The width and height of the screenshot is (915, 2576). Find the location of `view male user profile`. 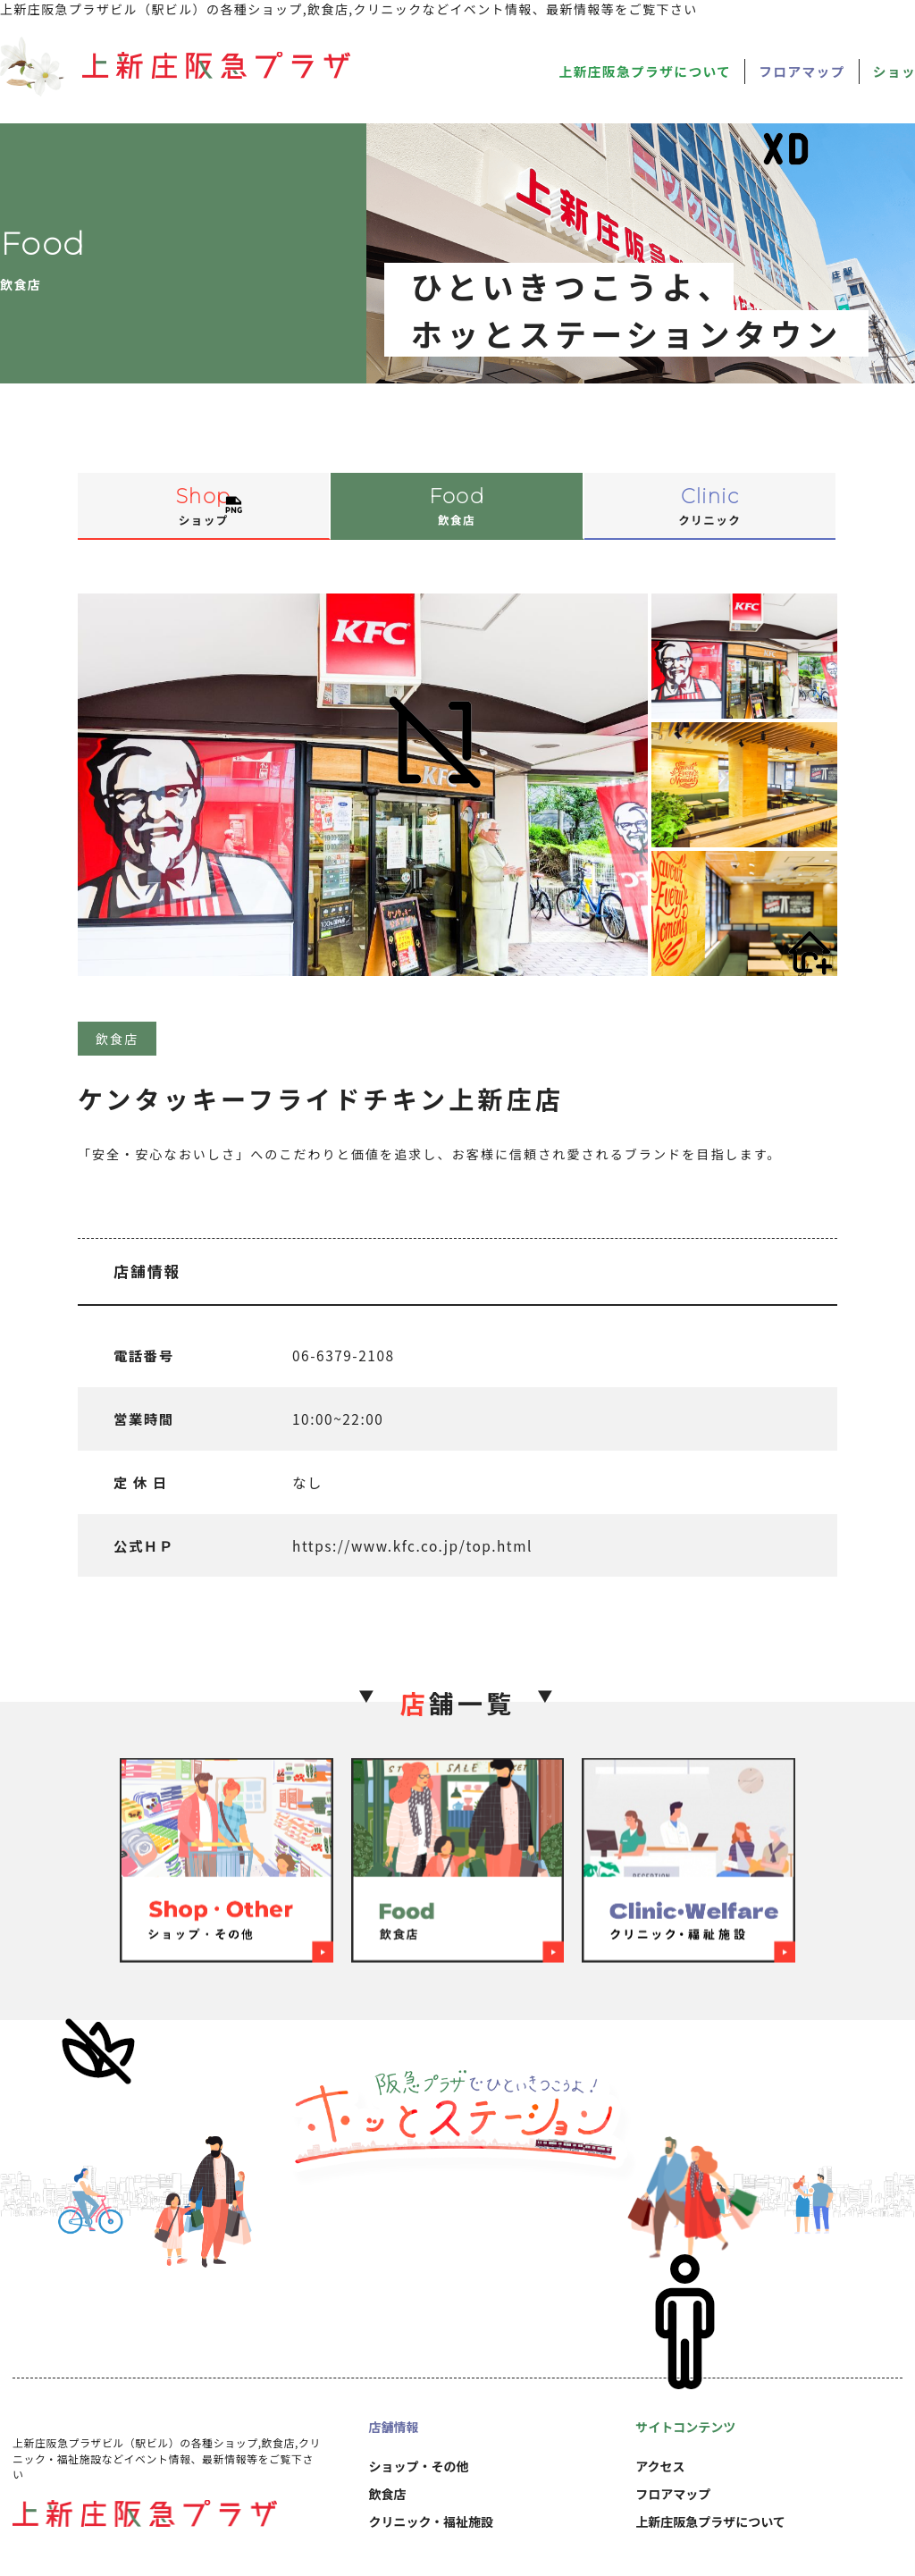

view male user profile is located at coordinates (684, 2321).